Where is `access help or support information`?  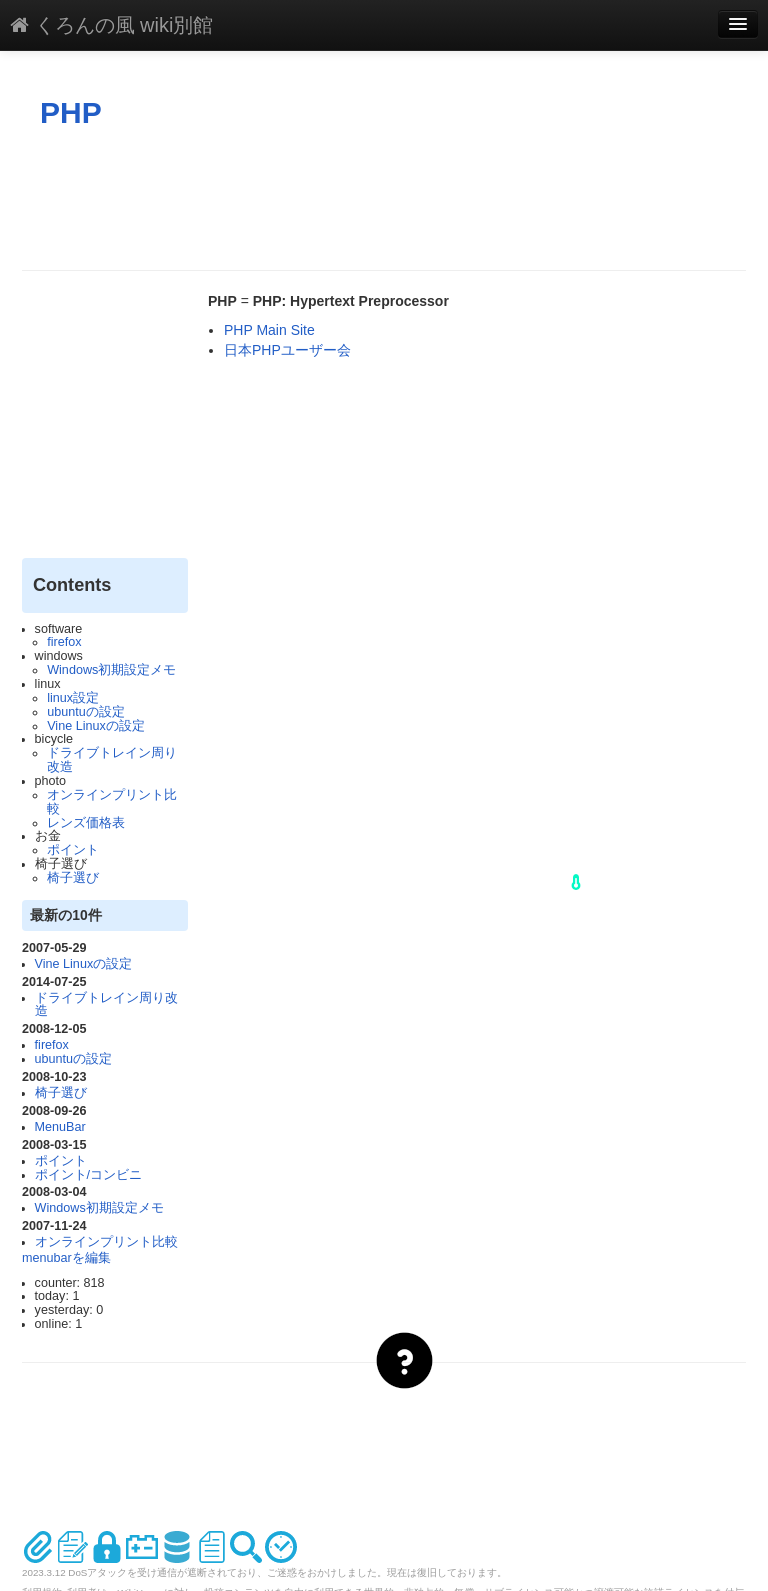
access help or support information is located at coordinates (404, 1360).